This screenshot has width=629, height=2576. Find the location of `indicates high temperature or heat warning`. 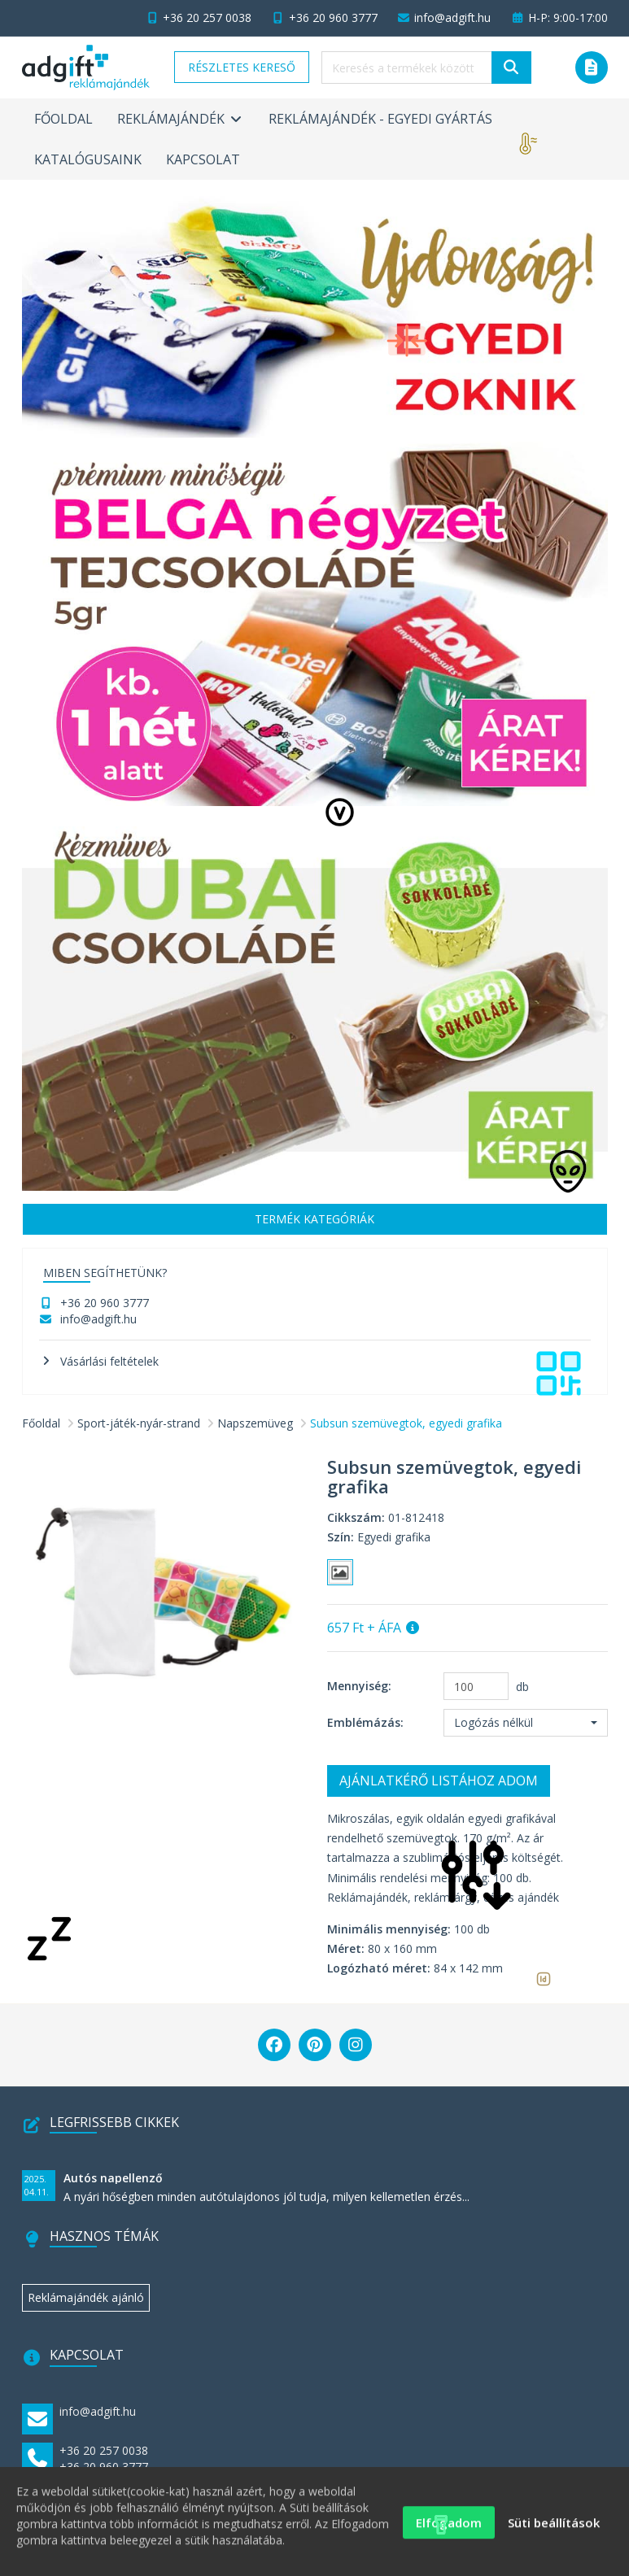

indicates high temperature or heat warning is located at coordinates (526, 143).